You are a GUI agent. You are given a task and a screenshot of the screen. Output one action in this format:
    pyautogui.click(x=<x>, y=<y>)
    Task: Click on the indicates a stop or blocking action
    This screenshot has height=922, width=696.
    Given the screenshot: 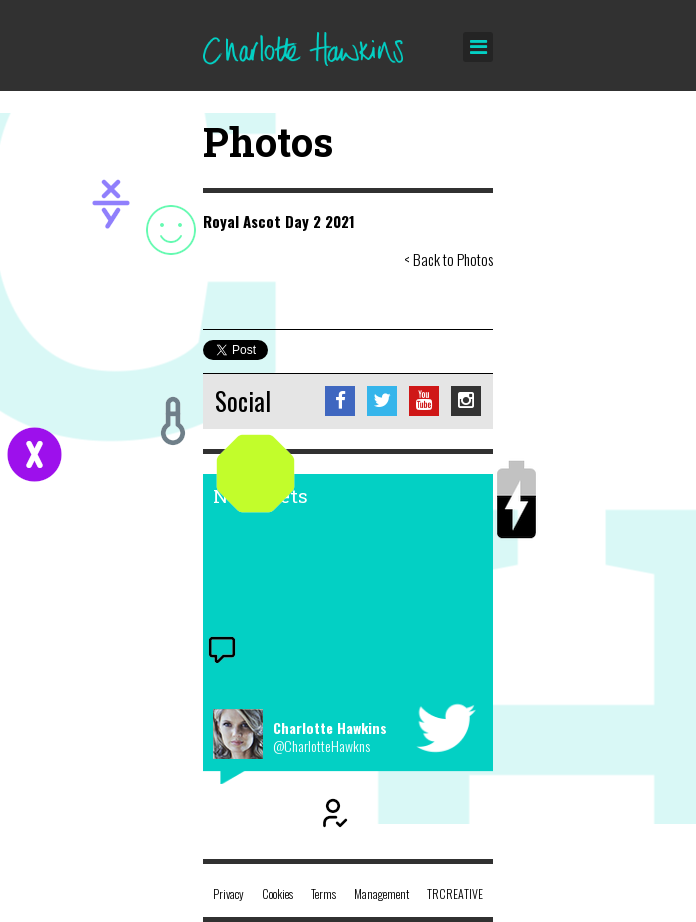 What is the action you would take?
    pyautogui.click(x=255, y=473)
    